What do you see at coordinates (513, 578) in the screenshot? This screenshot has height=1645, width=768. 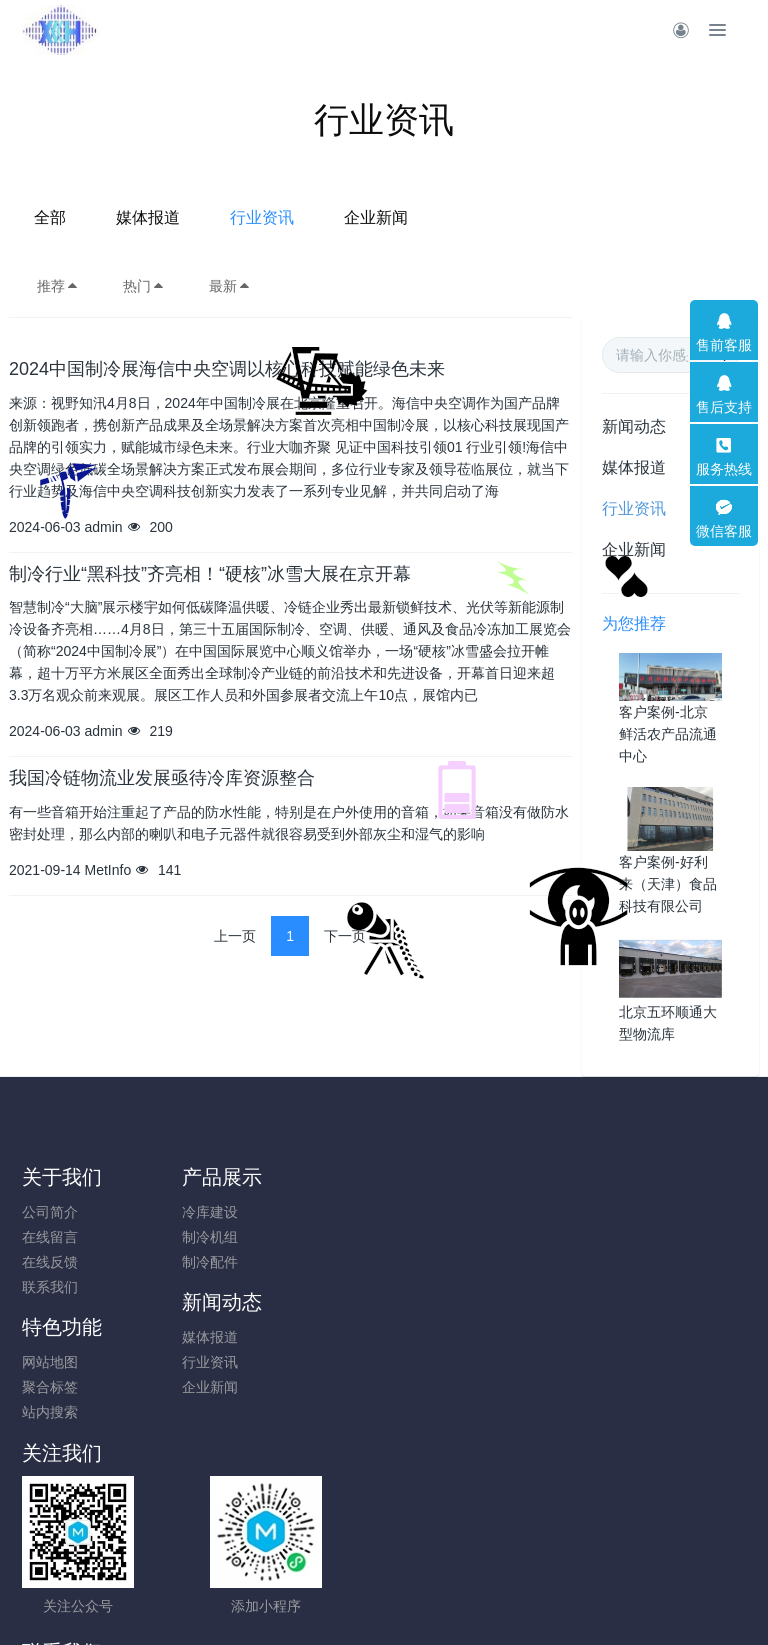 I see `indicates damage or injury status` at bounding box center [513, 578].